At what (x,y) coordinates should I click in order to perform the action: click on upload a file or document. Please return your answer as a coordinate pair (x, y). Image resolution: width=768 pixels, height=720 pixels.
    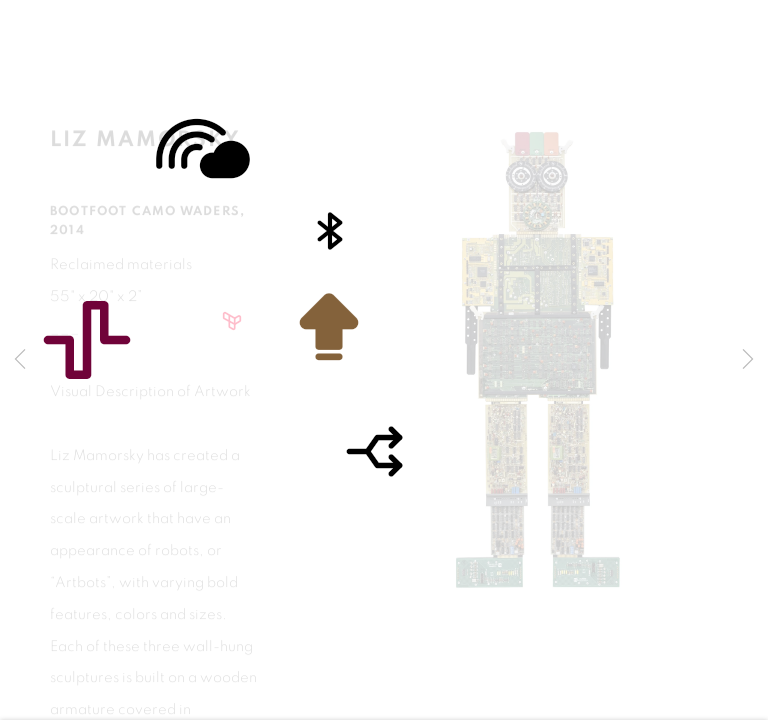
    Looking at the image, I should click on (329, 326).